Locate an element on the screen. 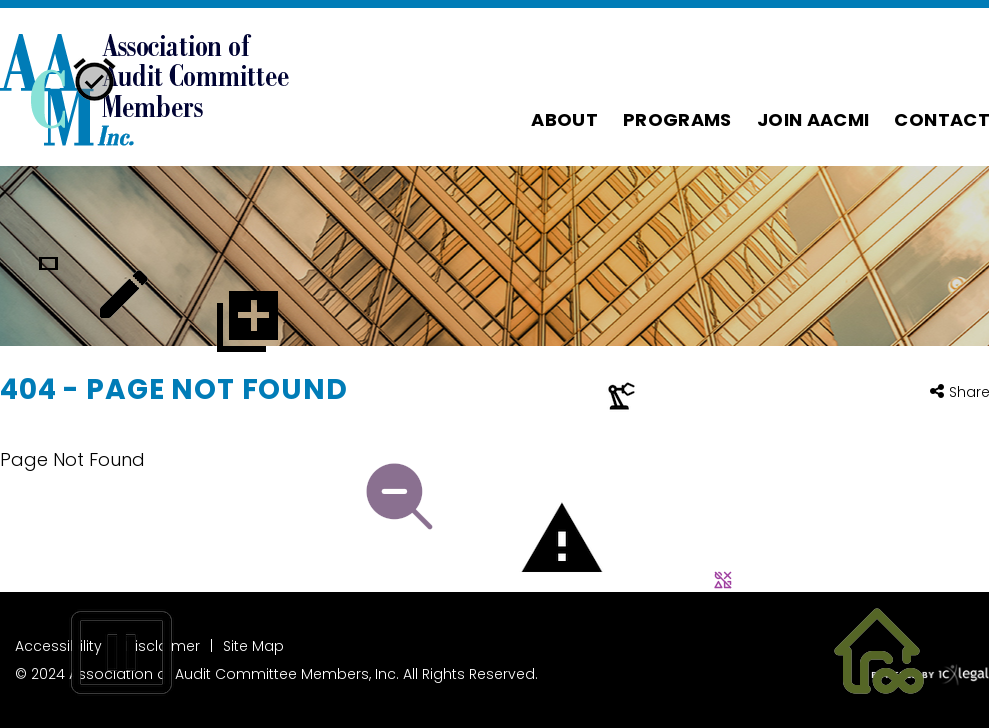  switch to landscape orientation mode is located at coordinates (48, 263).